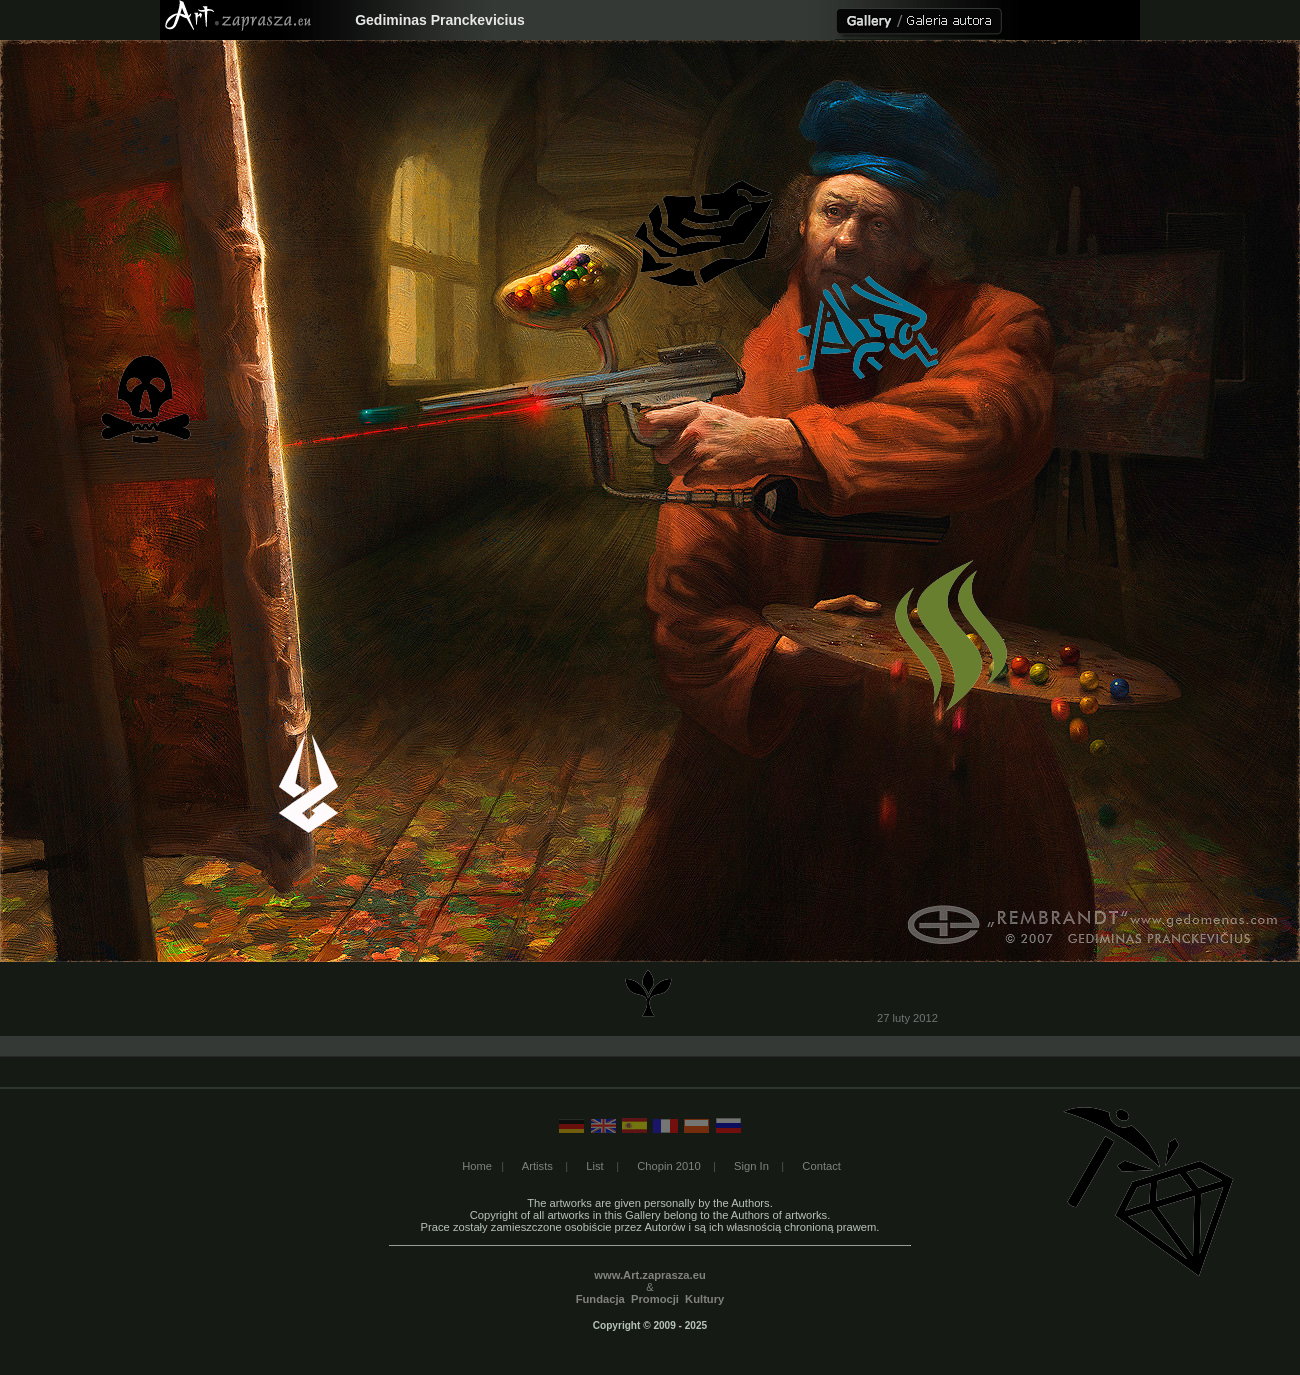 The width and height of the screenshot is (1300, 1375). What do you see at coordinates (308, 783) in the screenshot?
I see `hades or underworld themed game element` at bounding box center [308, 783].